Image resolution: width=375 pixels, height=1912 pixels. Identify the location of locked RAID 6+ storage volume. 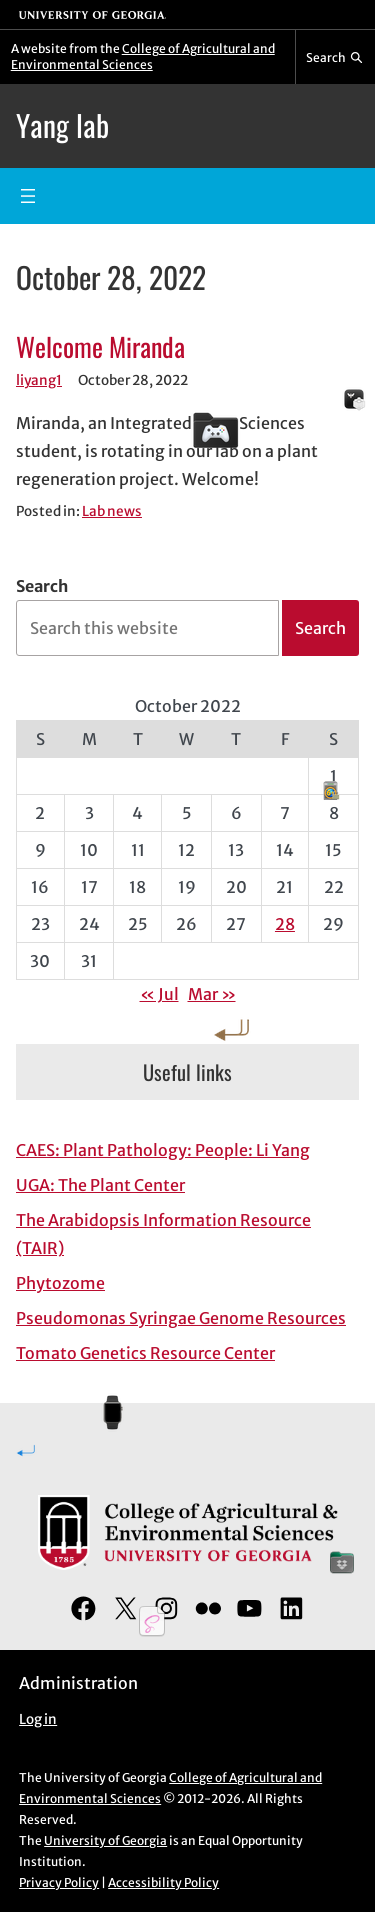
(330, 790).